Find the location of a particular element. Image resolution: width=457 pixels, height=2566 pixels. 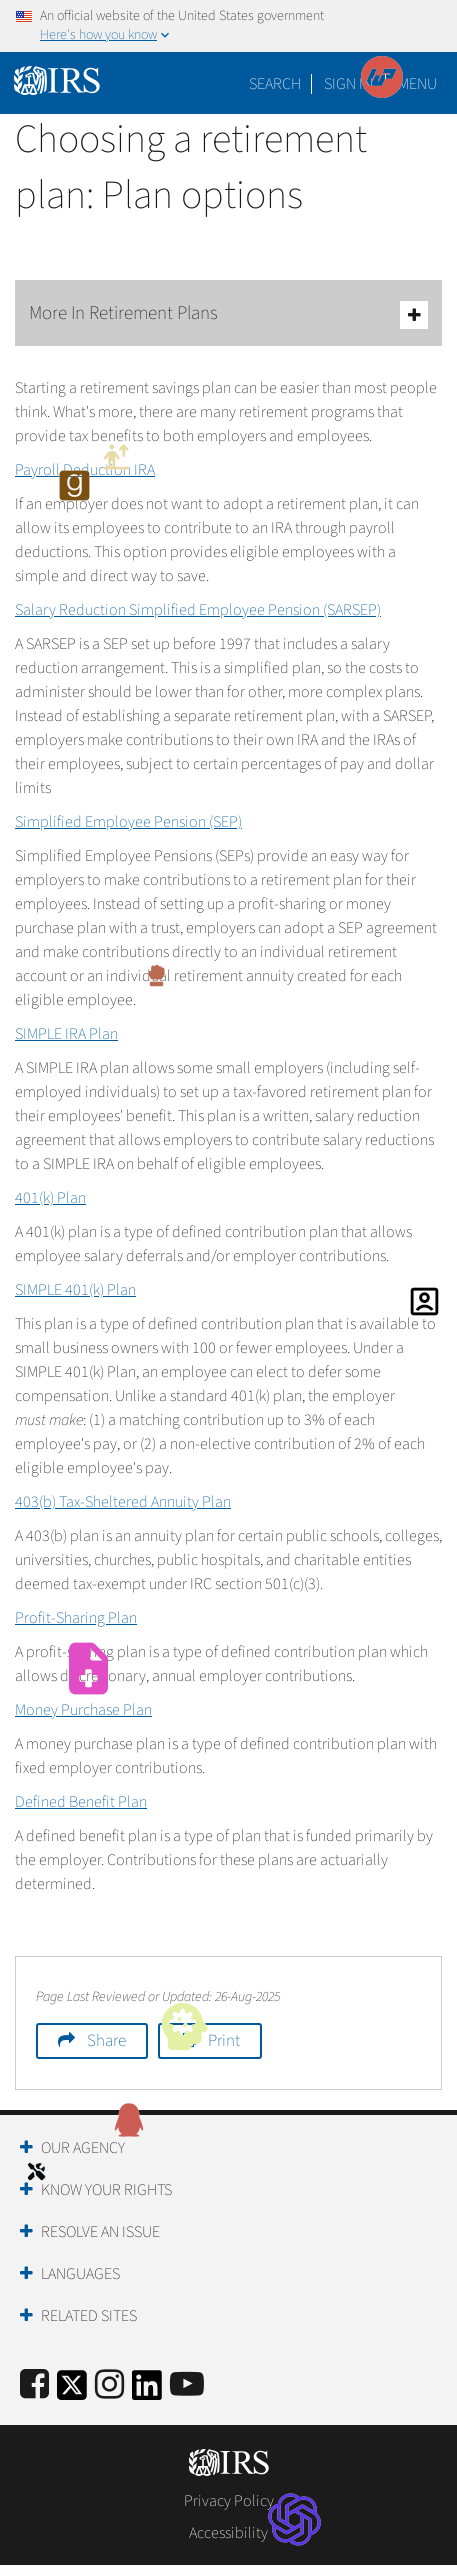

upload user profile or data is located at coordinates (116, 457).